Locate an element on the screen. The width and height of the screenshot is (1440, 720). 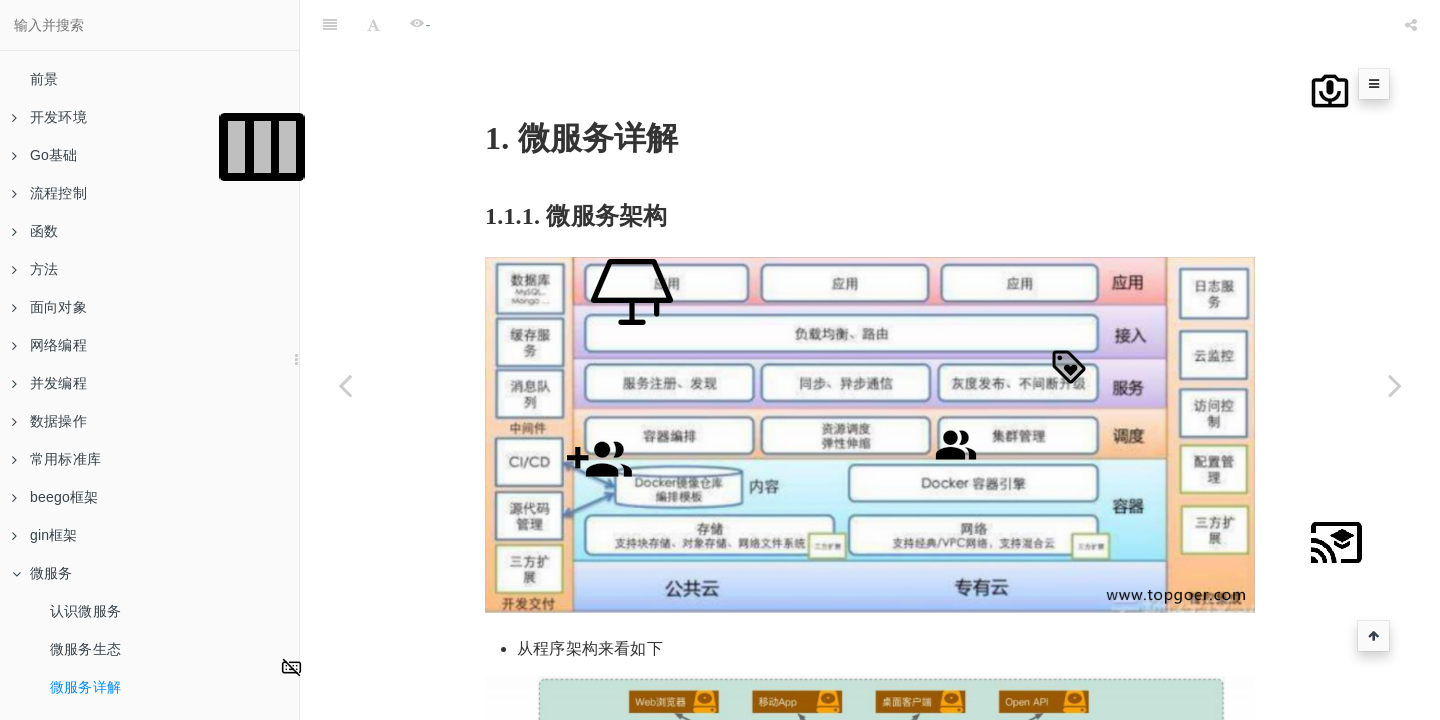
cast or share screen to classroom display is located at coordinates (1336, 542).